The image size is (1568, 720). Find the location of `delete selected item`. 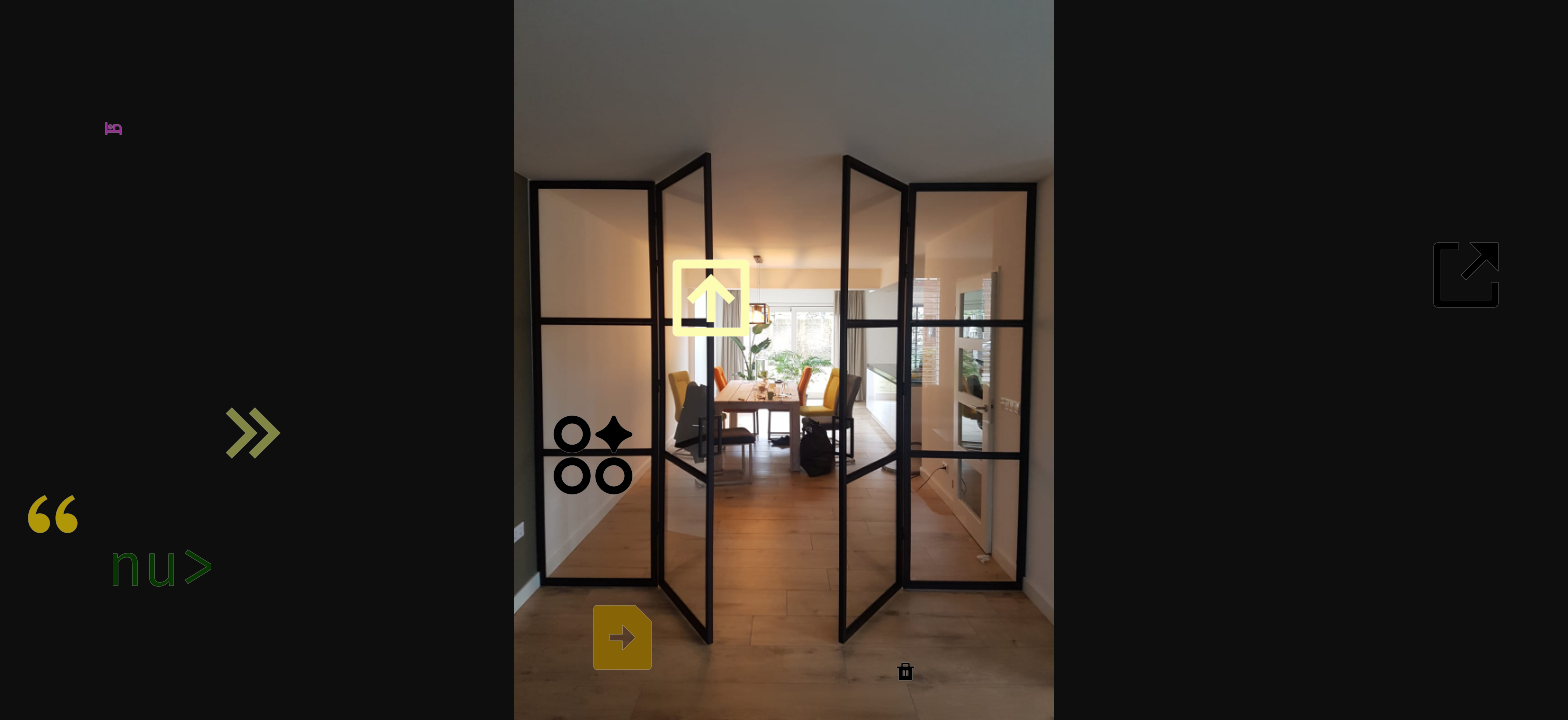

delete selected item is located at coordinates (905, 671).